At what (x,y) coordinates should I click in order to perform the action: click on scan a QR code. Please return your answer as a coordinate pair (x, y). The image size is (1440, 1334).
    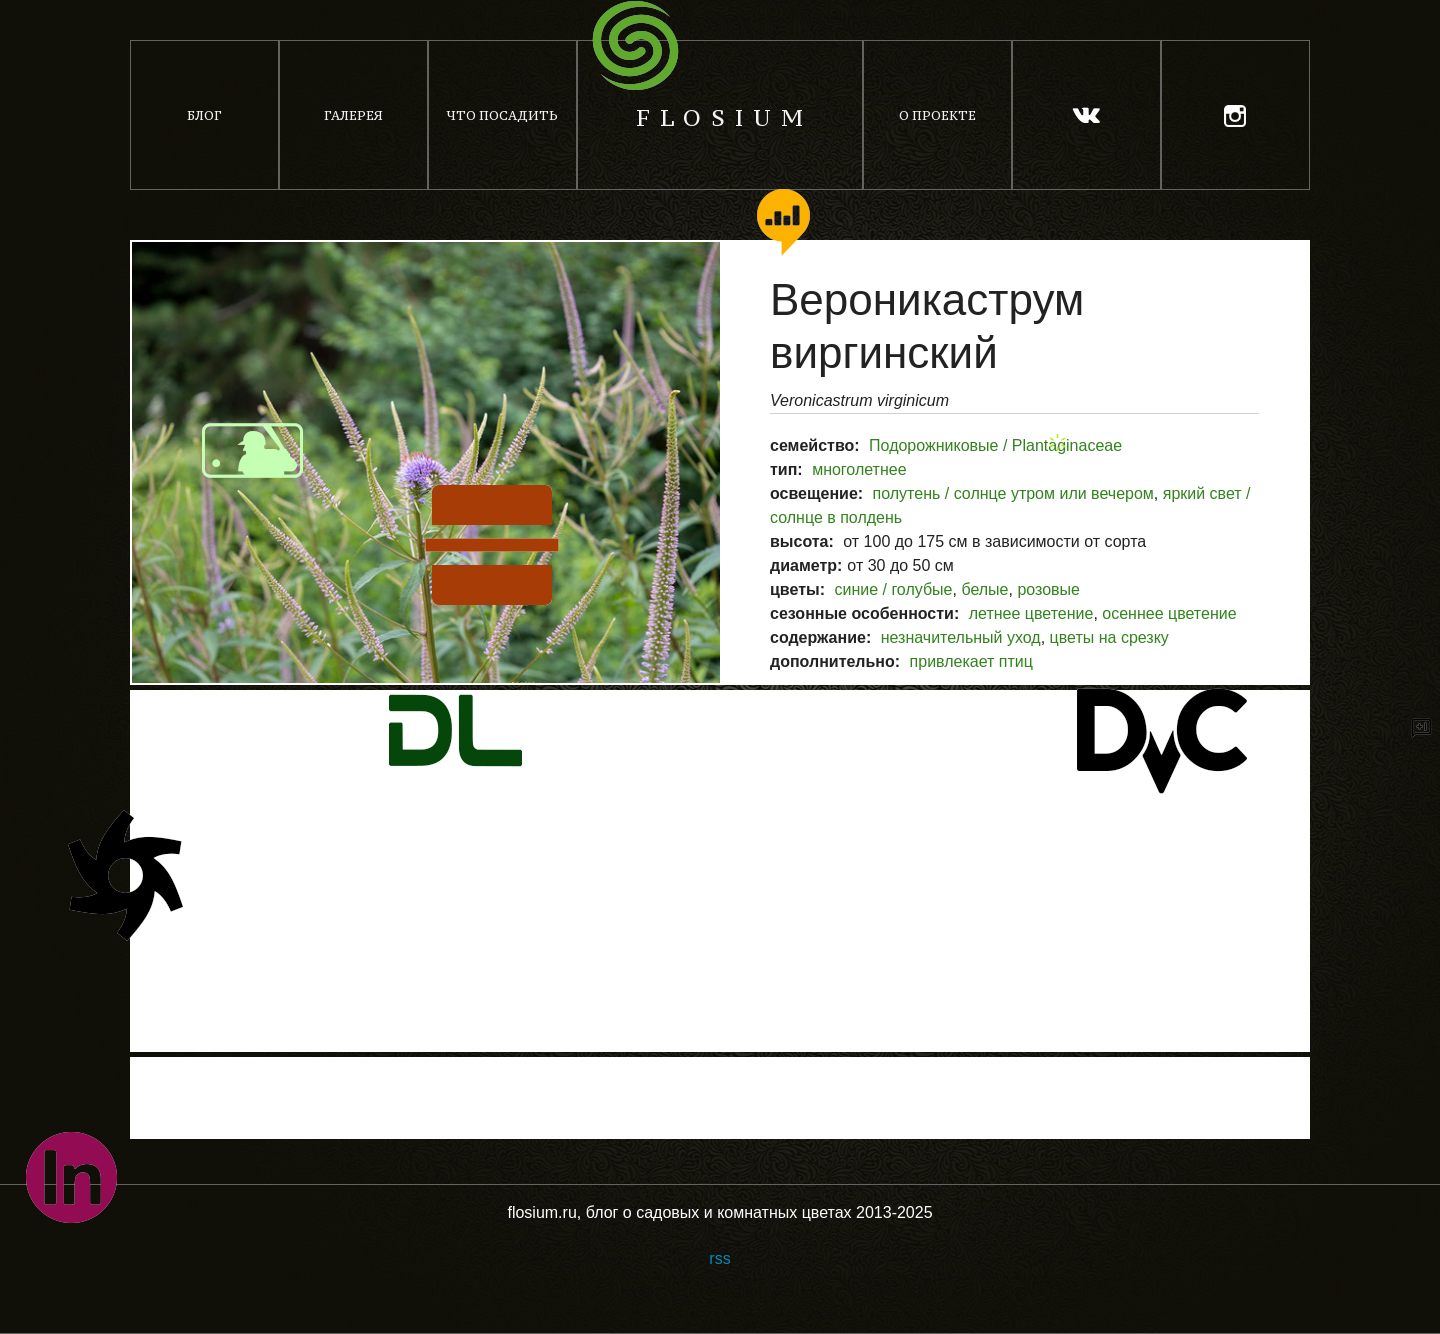
    Looking at the image, I should click on (492, 545).